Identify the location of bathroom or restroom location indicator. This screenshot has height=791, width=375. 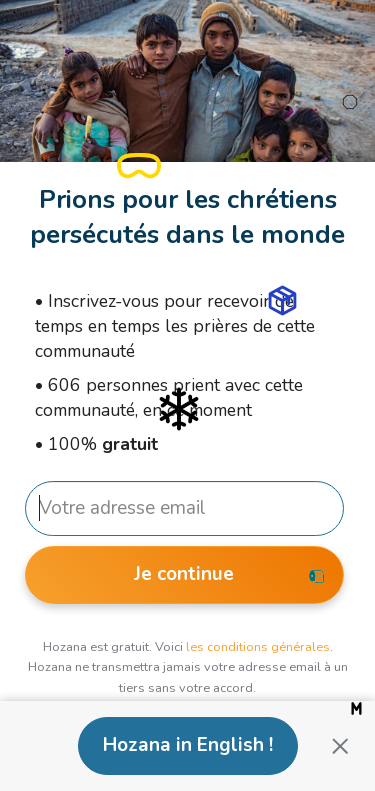
(316, 576).